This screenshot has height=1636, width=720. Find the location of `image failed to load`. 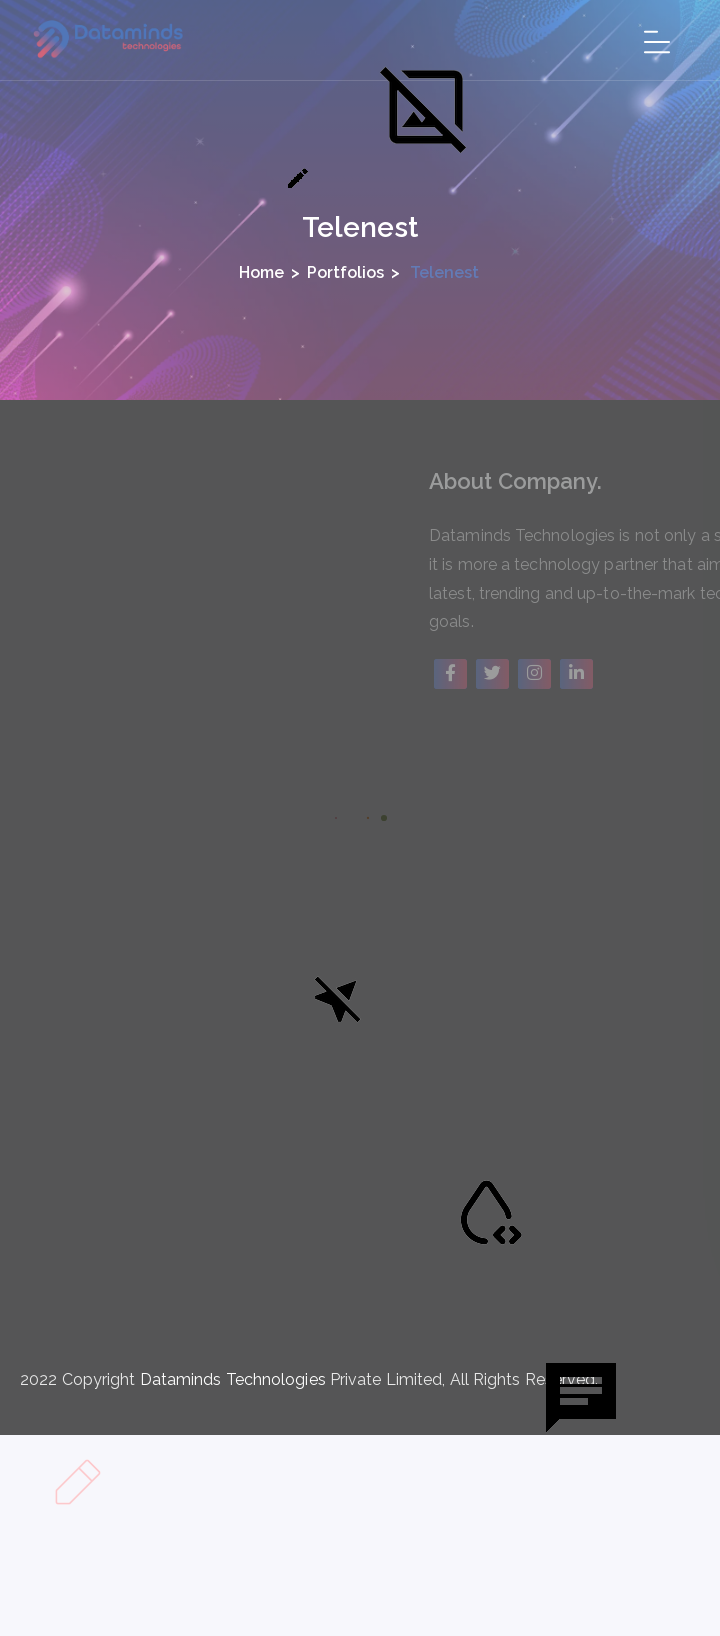

image failed to load is located at coordinates (426, 107).